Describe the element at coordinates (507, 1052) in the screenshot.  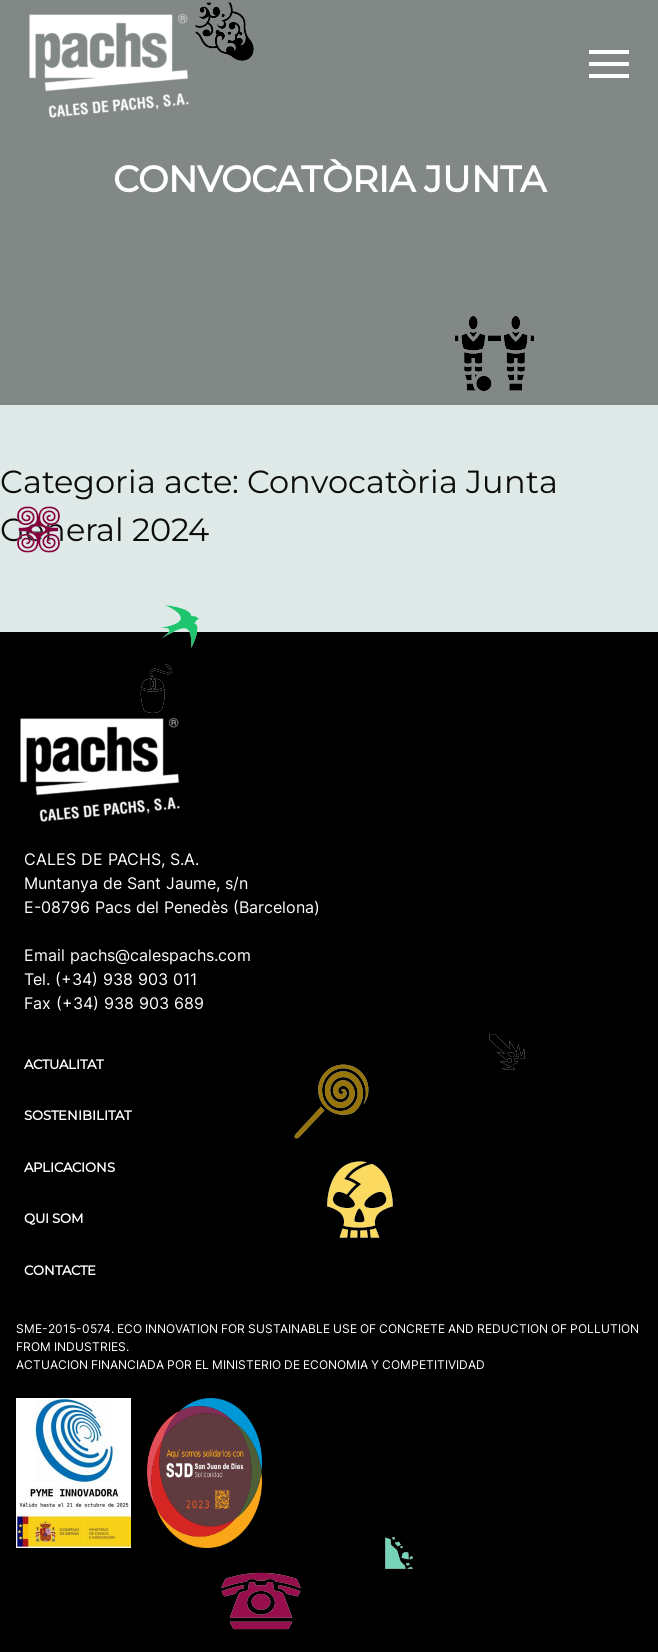
I see `activate a beam or energy attack` at that location.